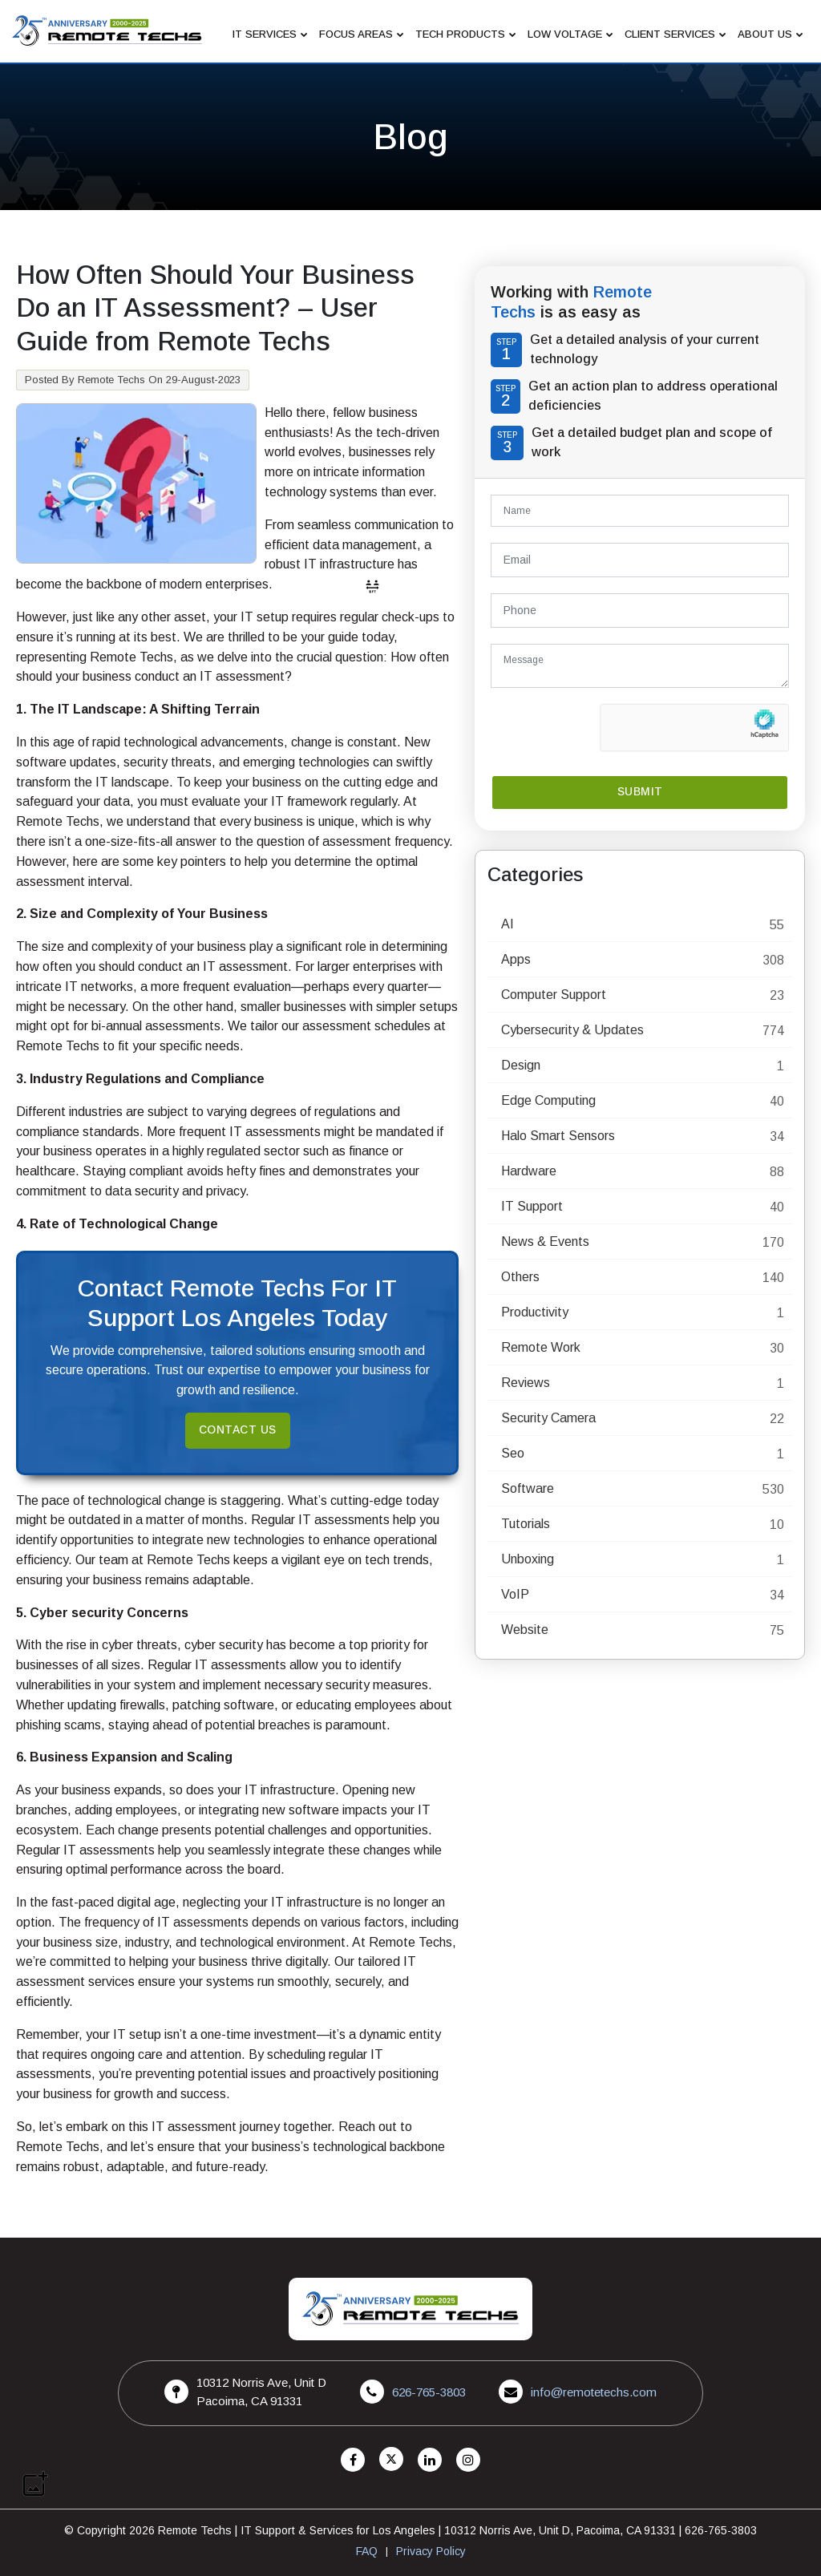 The width and height of the screenshot is (821, 2576). I want to click on indicates social distancing requirement of 6 feet, so click(372, 586).